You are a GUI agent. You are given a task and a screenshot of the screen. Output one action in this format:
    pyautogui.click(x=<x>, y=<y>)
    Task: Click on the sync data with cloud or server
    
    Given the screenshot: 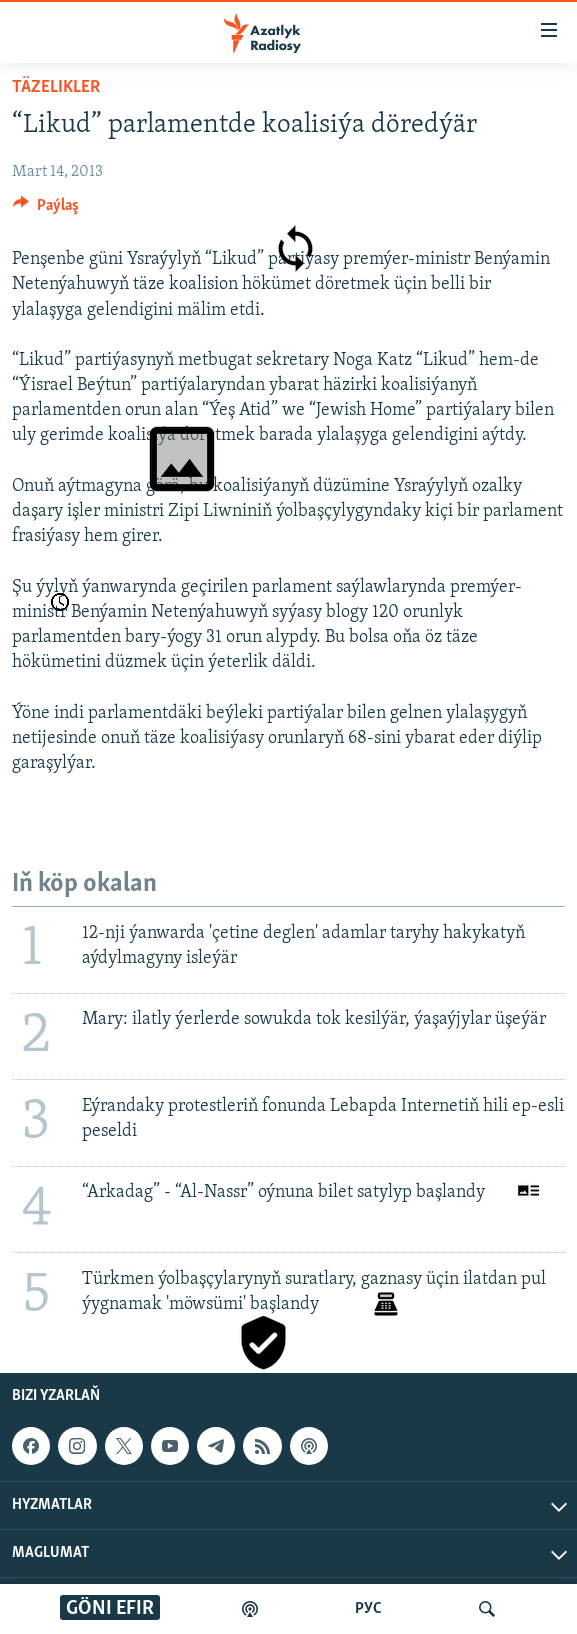 What is the action you would take?
    pyautogui.click(x=295, y=248)
    